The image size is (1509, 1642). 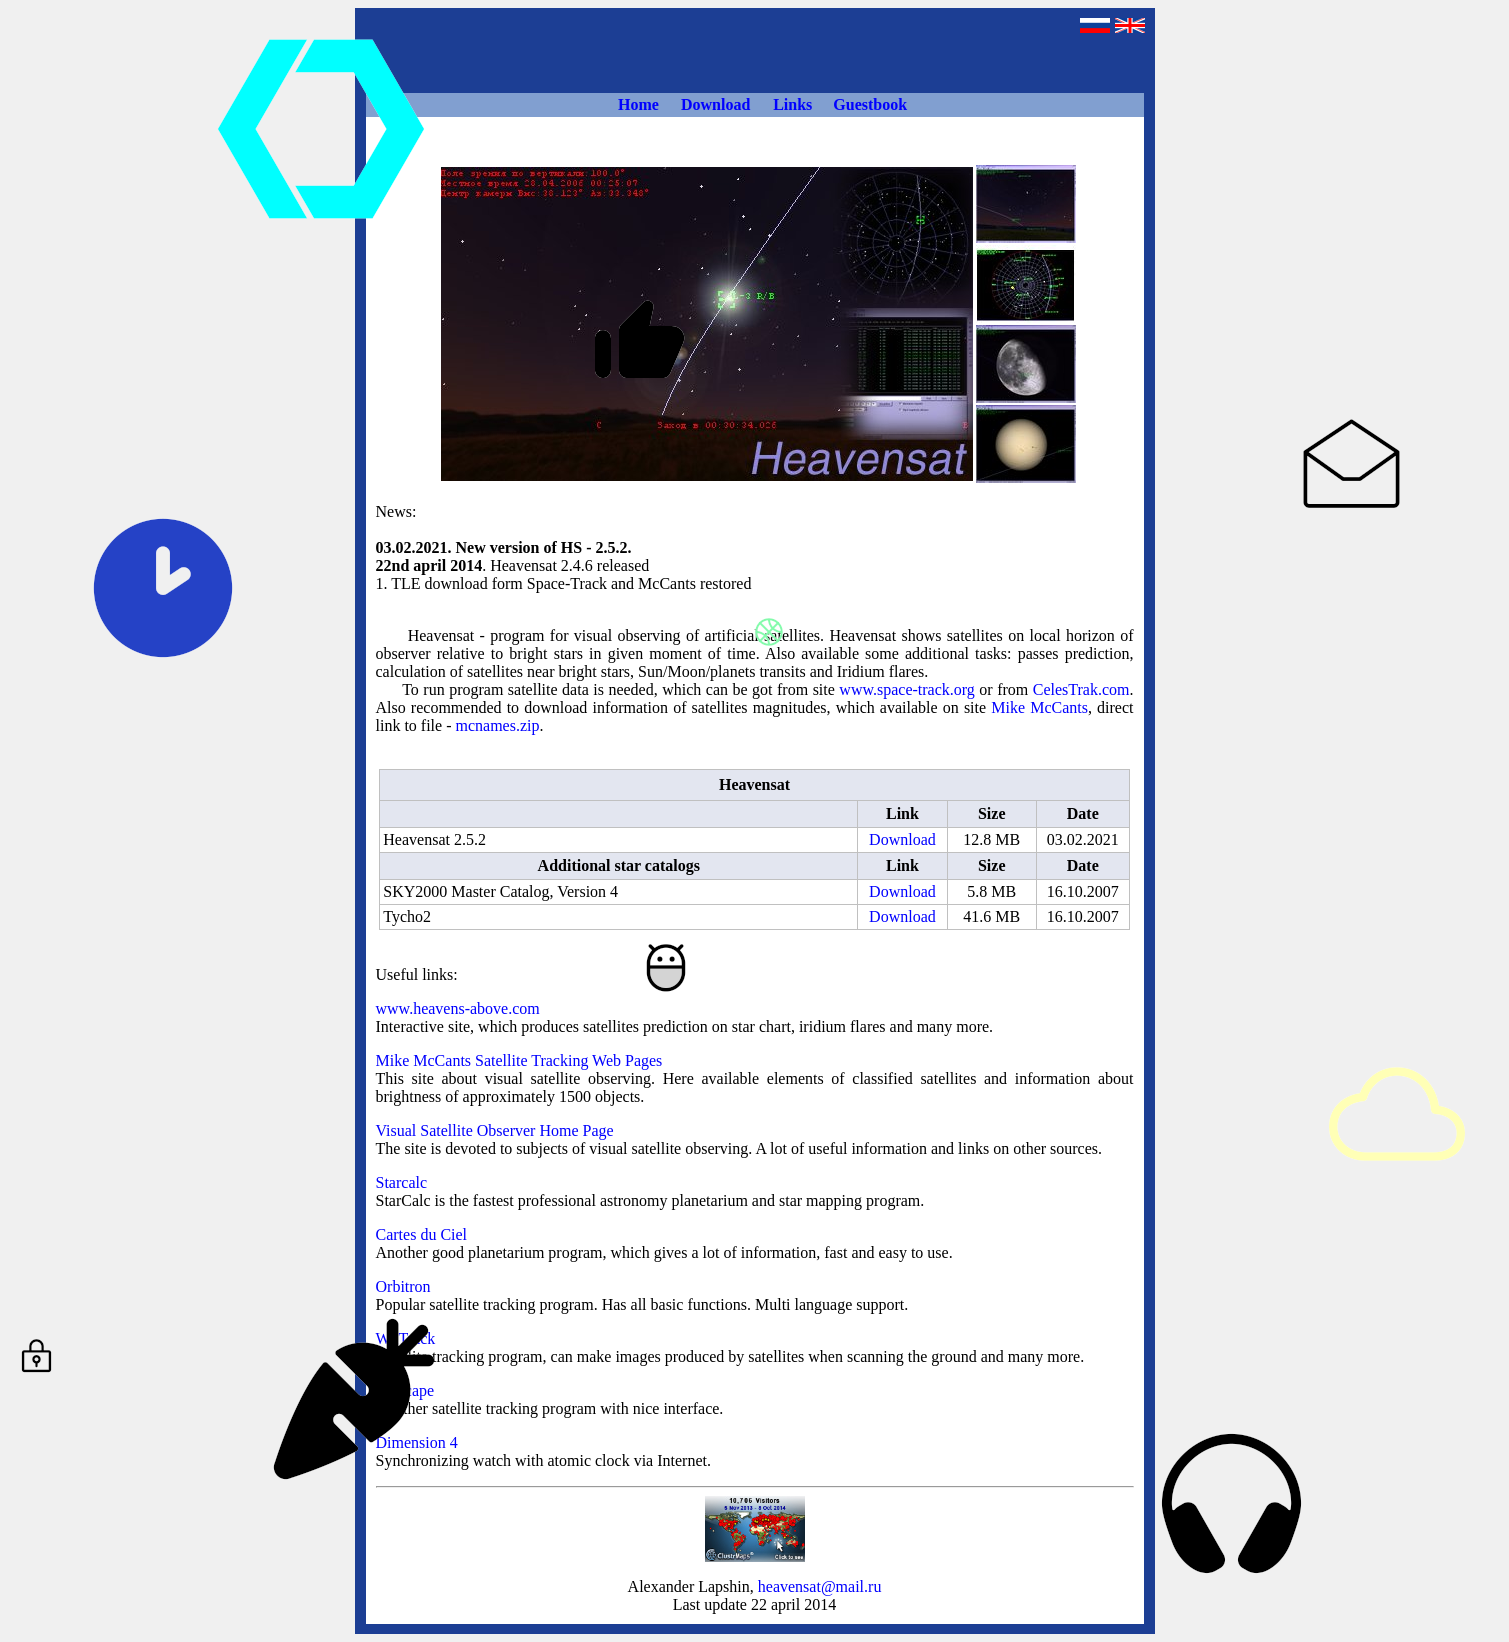 What do you see at coordinates (666, 967) in the screenshot?
I see `android device or system settings` at bounding box center [666, 967].